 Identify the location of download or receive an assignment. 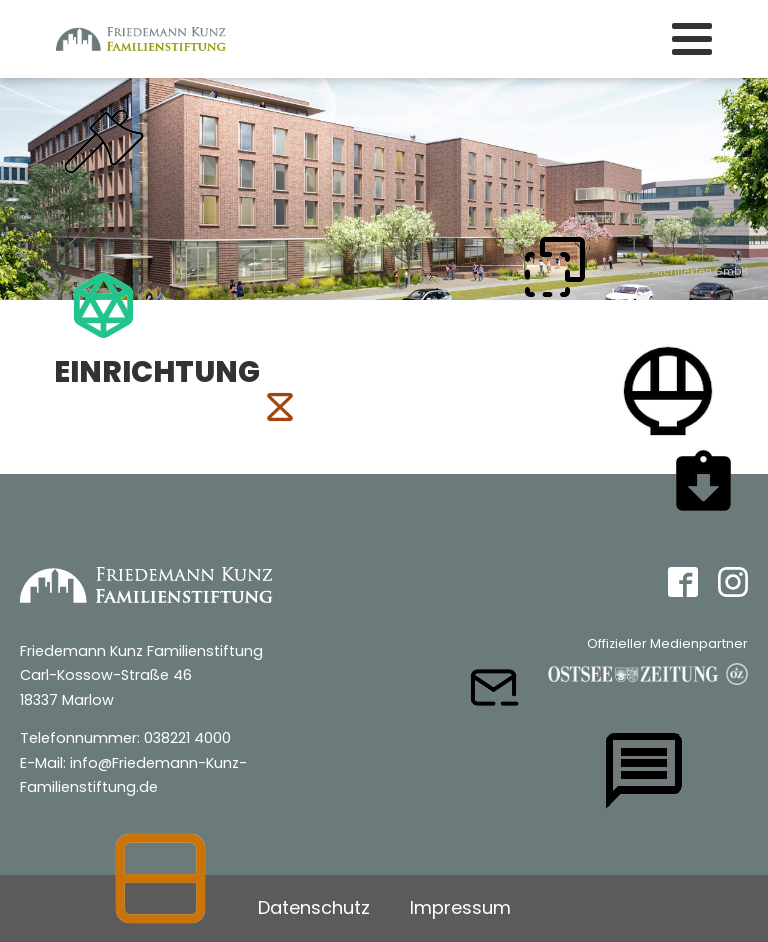
(703, 483).